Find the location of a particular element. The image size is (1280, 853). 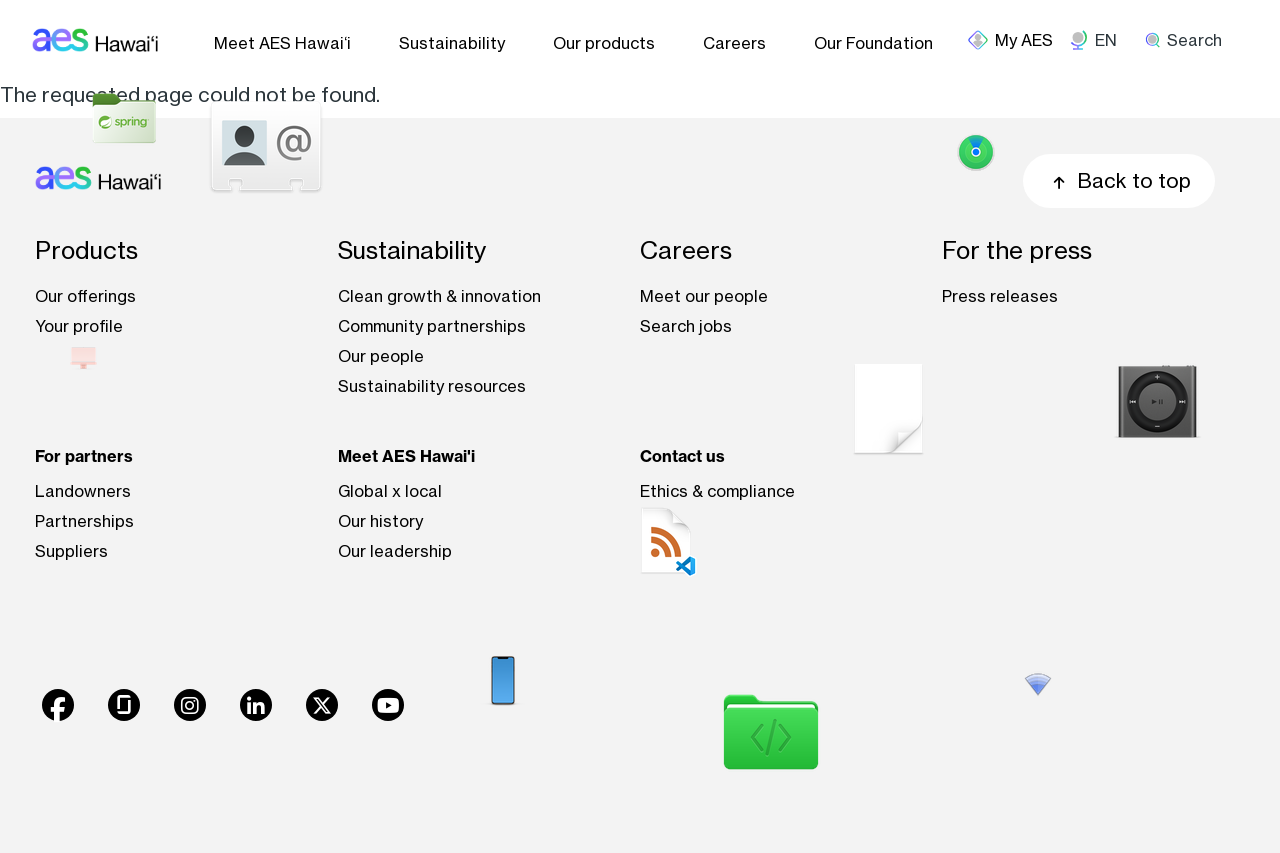

indicates wireless network connection status is located at coordinates (1038, 684).